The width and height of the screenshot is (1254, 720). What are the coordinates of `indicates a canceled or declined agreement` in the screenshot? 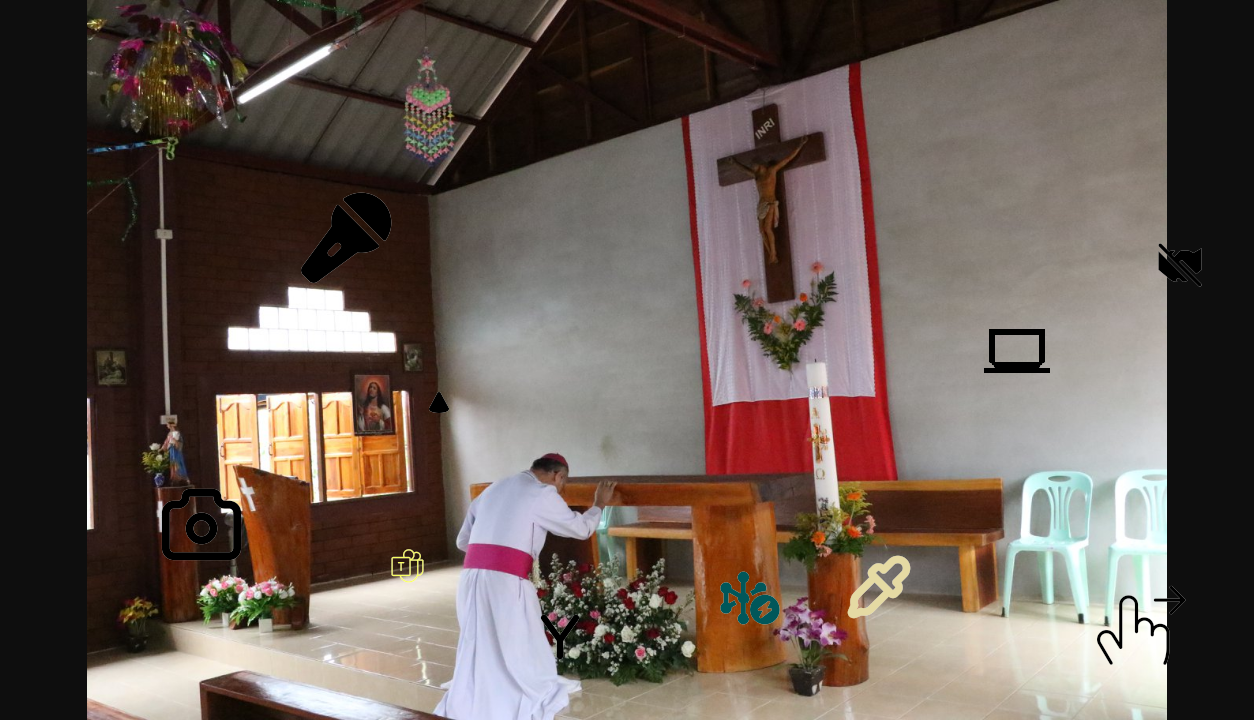 It's located at (1180, 265).